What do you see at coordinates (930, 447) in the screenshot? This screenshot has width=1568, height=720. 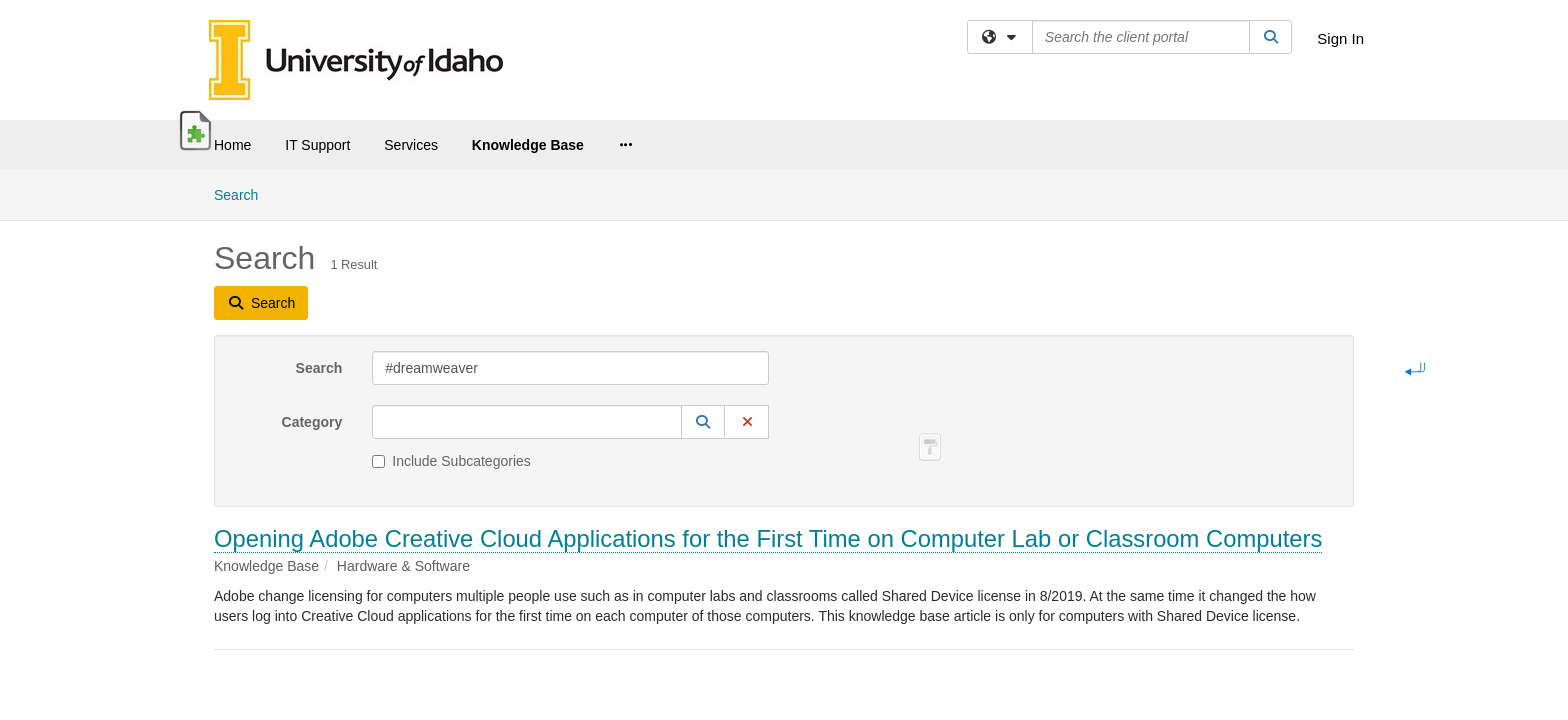 I see `open a theme configuration file` at bounding box center [930, 447].